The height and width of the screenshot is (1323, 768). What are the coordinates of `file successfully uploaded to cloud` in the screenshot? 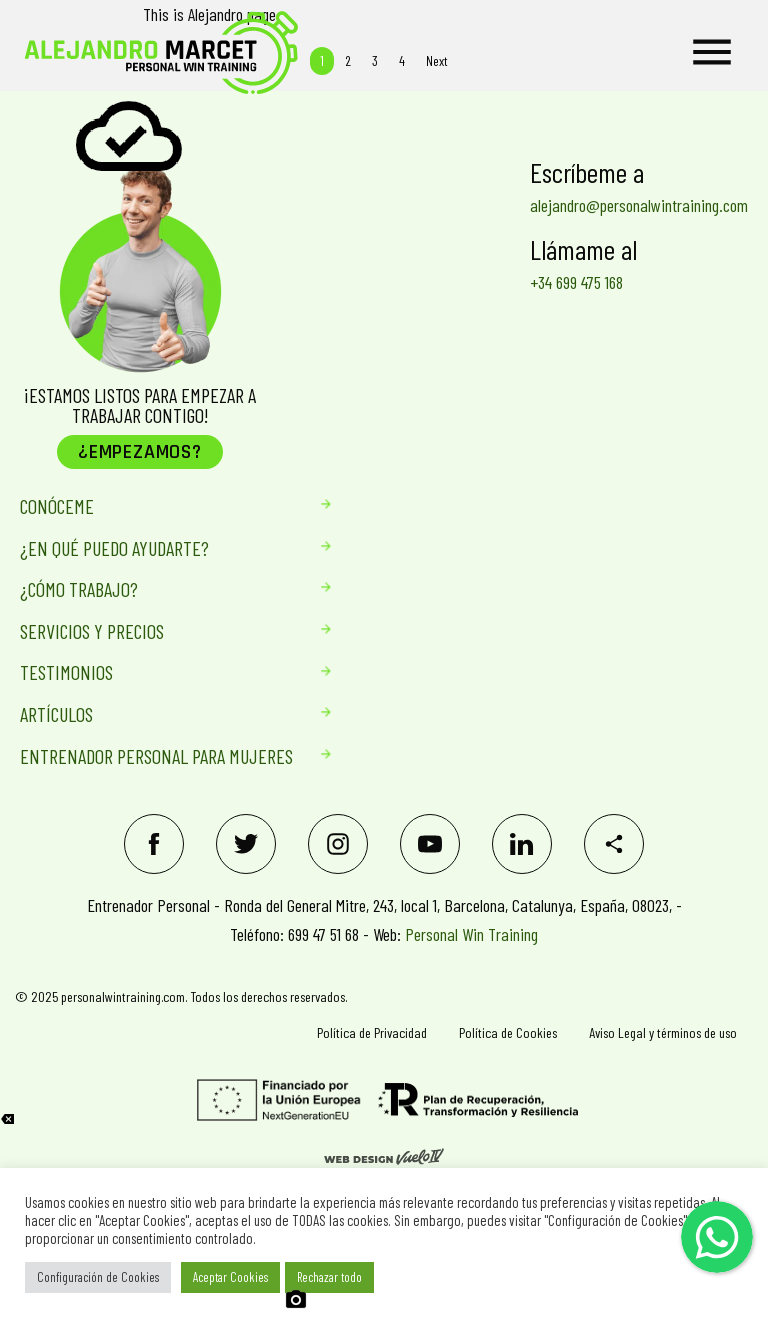 It's located at (129, 136).